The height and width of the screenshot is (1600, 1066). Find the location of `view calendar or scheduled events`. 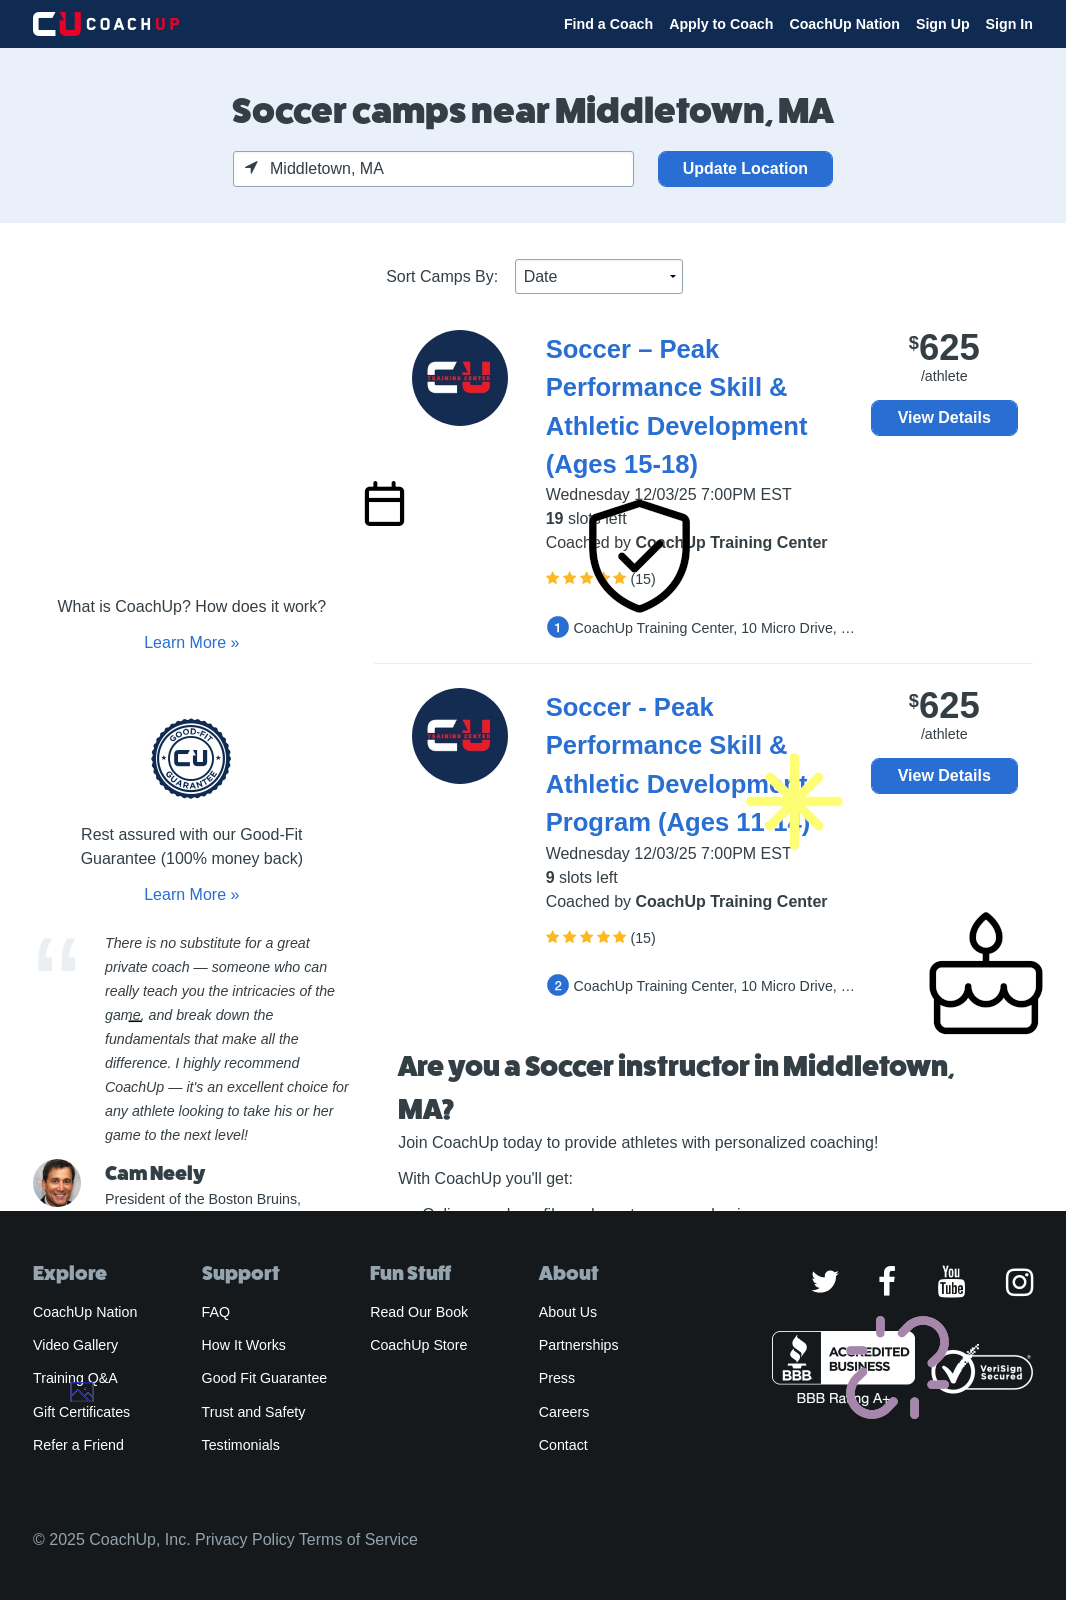

view calendar or scheduled events is located at coordinates (384, 503).